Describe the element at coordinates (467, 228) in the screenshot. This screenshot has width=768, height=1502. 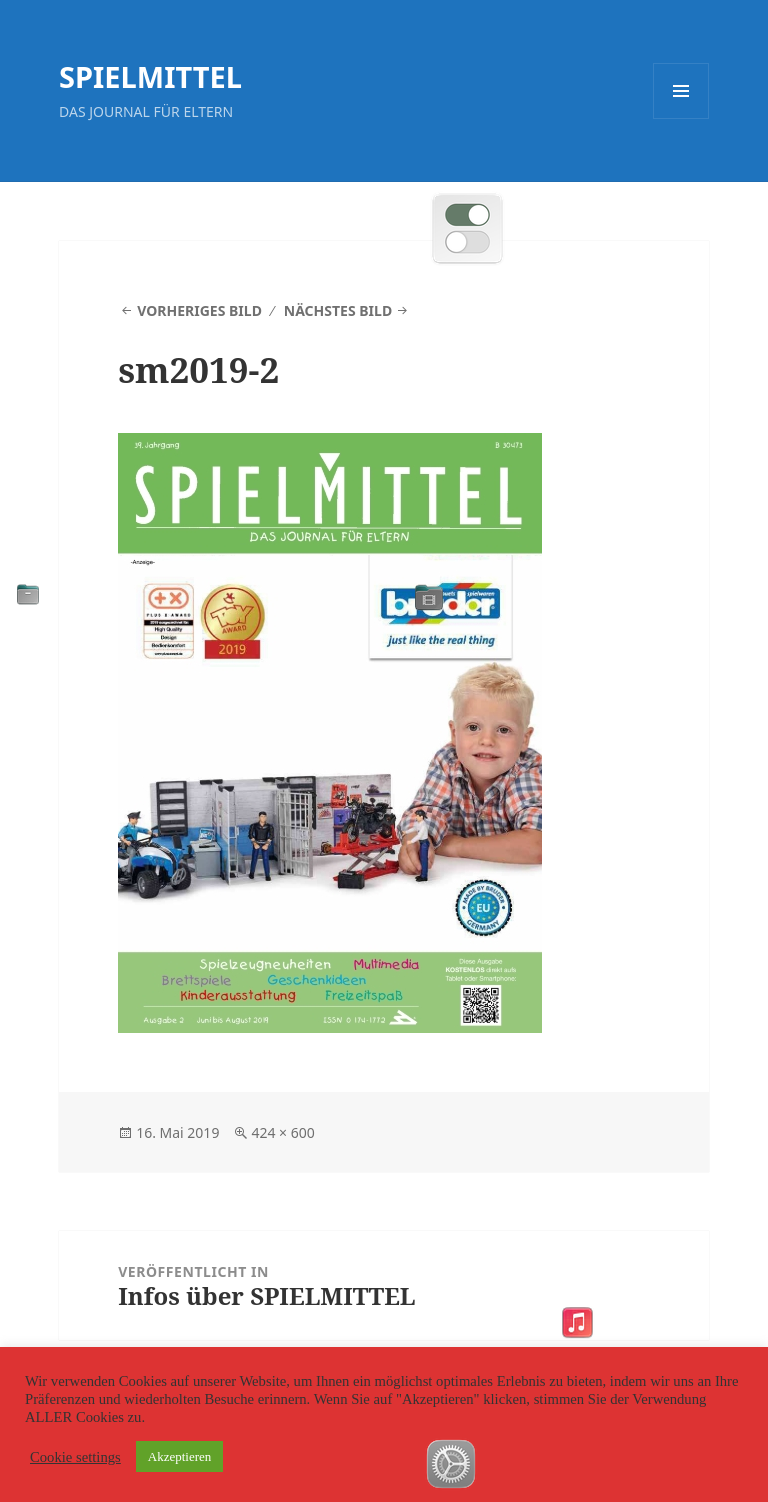
I see `open gnome tweaks to customize desktop settings` at that location.